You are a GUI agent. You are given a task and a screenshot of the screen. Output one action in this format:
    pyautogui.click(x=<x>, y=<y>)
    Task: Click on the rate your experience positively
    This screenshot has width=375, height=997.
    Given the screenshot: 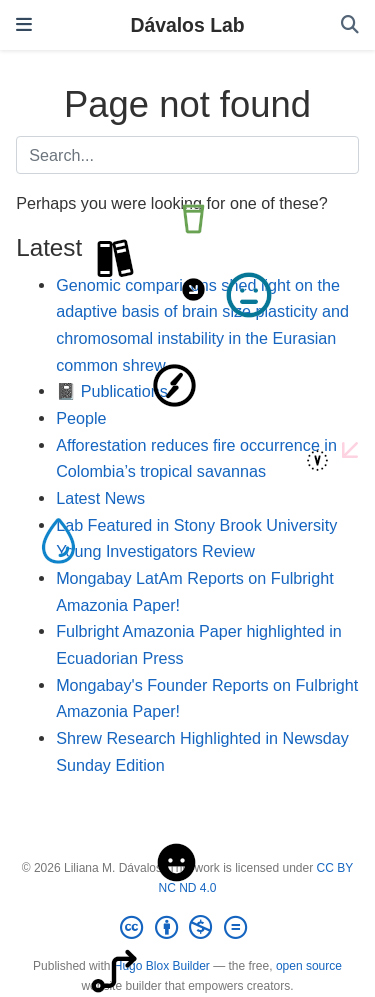 What is the action you would take?
    pyautogui.click(x=176, y=862)
    